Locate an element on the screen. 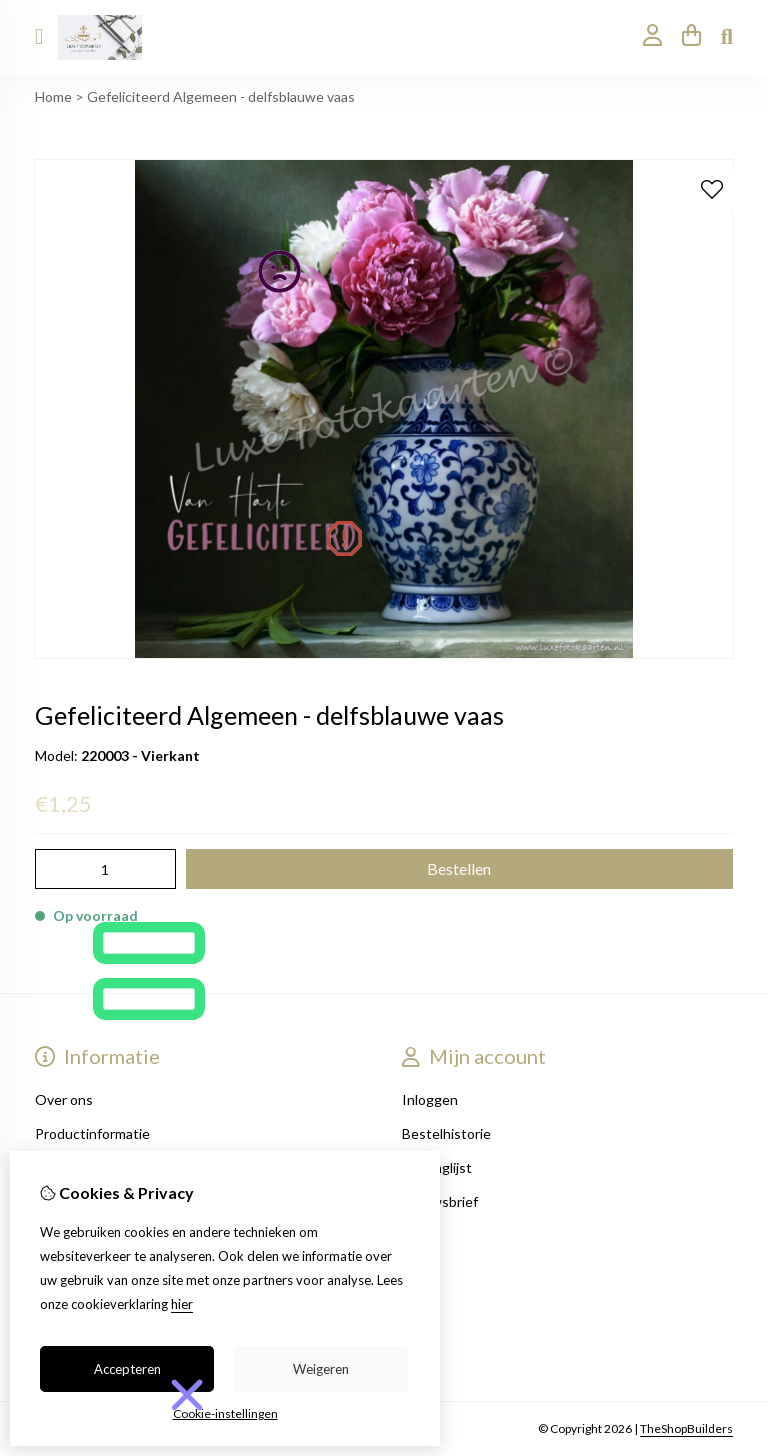 The width and height of the screenshot is (768, 1456). switch to row layout view is located at coordinates (149, 971).